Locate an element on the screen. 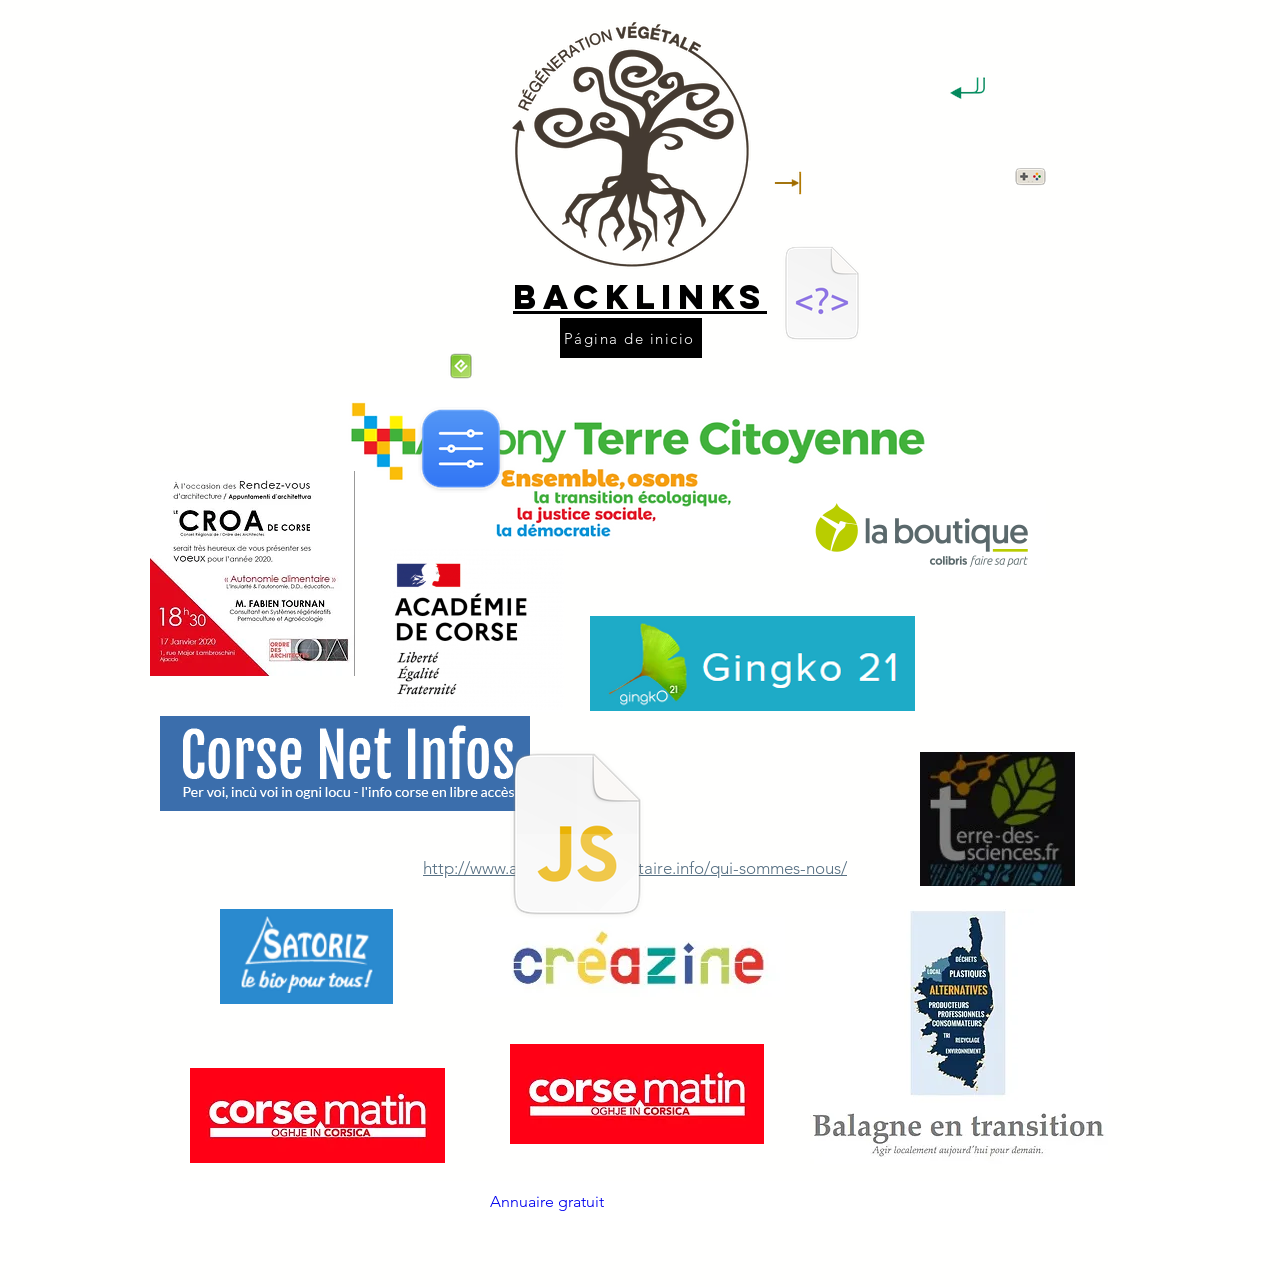 The width and height of the screenshot is (1280, 1287). indicates a PHP script or code file is located at coordinates (822, 293).